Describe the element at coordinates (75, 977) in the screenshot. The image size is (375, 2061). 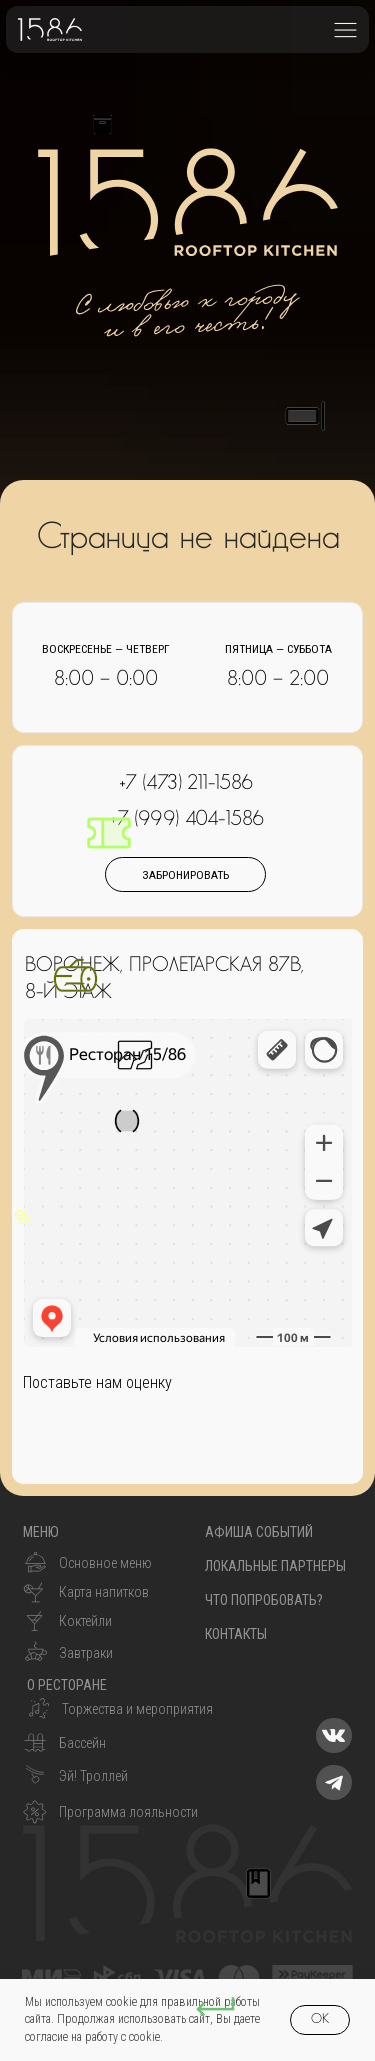
I see `view activity log or history` at that location.